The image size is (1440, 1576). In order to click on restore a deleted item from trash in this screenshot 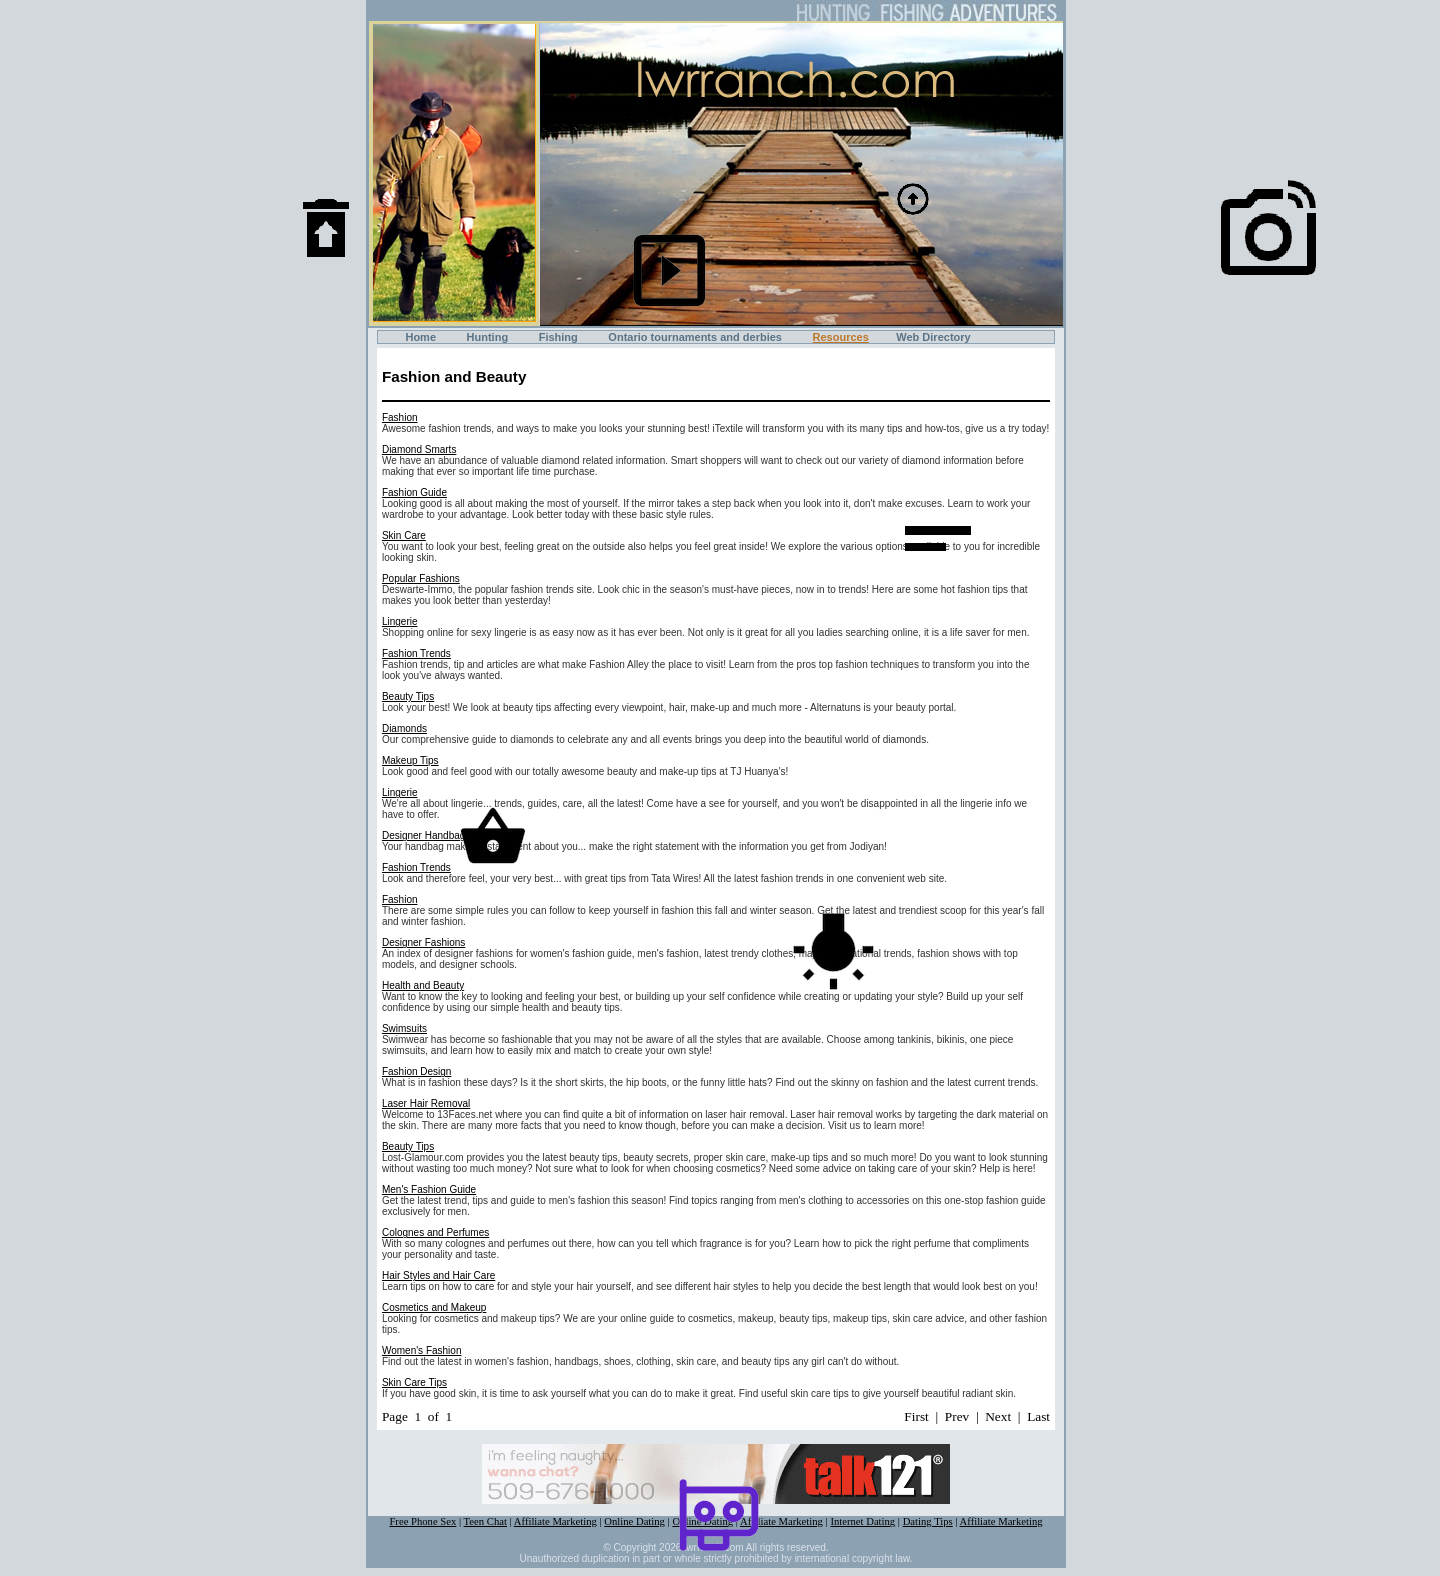, I will do `click(326, 228)`.